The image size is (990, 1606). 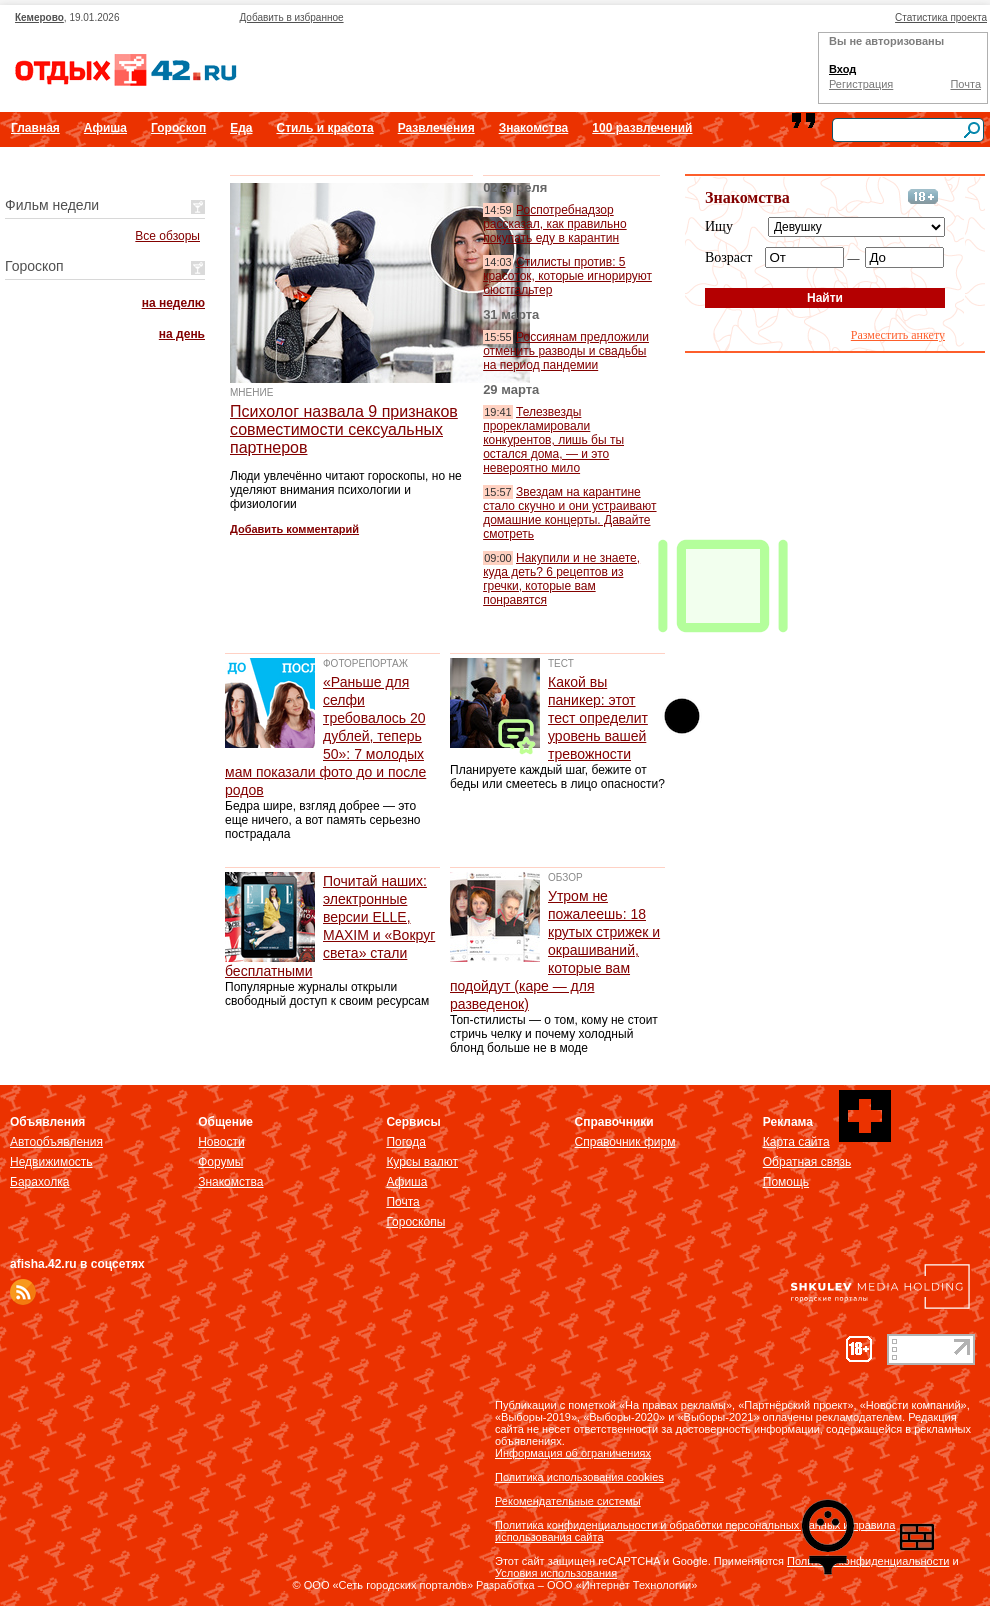 What do you see at coordinates (803, 120) in the screenshot?
I see `insert a block quote` at bounding box center [803, 120].